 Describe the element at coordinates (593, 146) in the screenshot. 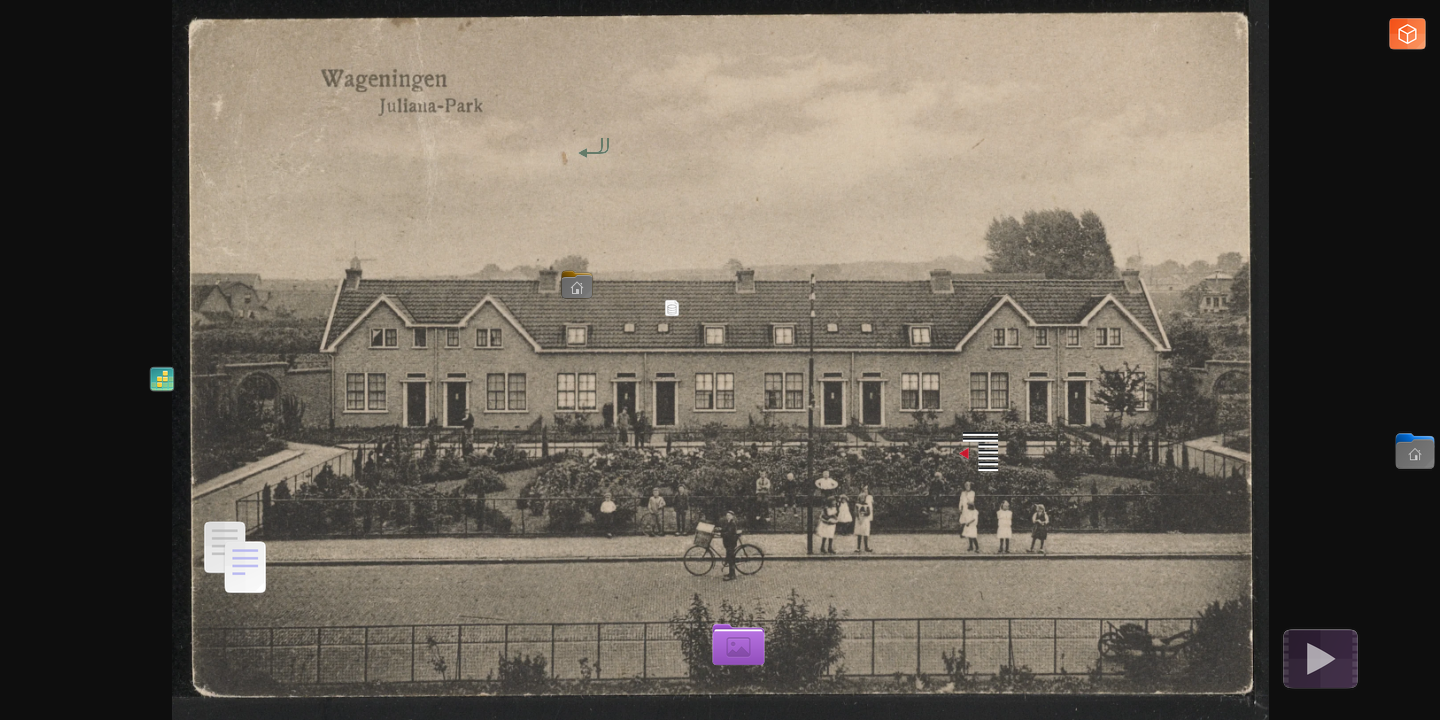

I see `reply to all recipients of an email` at that location.